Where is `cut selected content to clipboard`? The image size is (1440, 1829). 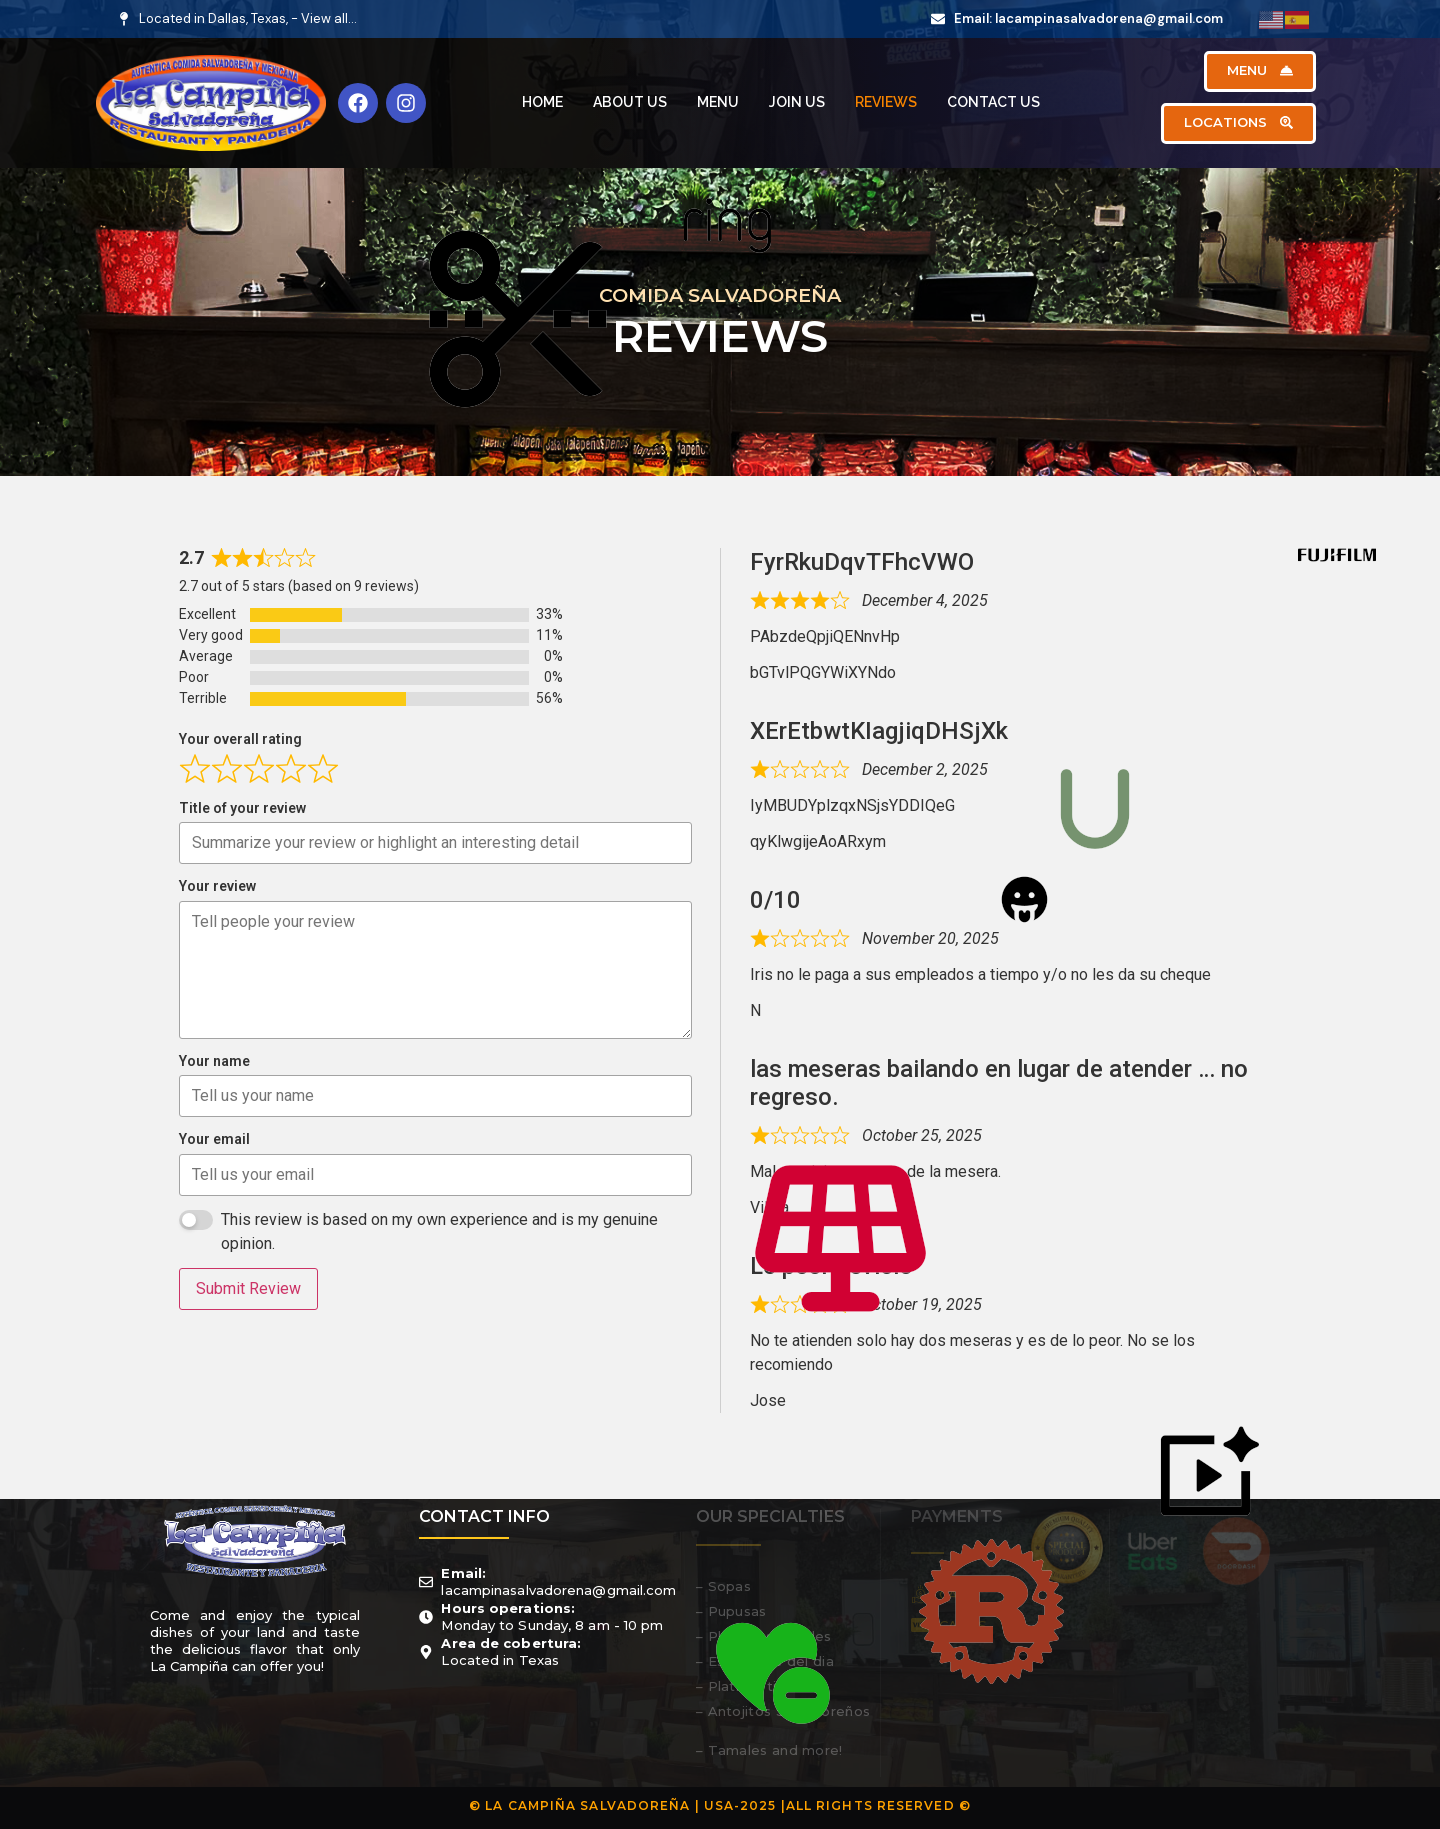
cut selected content to clipboard is located at coordinates (518, 319).